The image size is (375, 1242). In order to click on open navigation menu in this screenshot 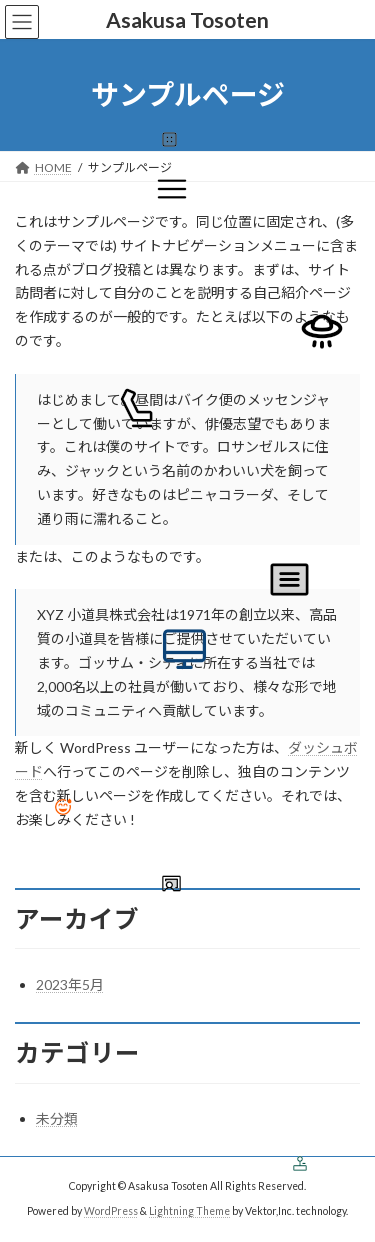, I will do `click(172, 189)`.